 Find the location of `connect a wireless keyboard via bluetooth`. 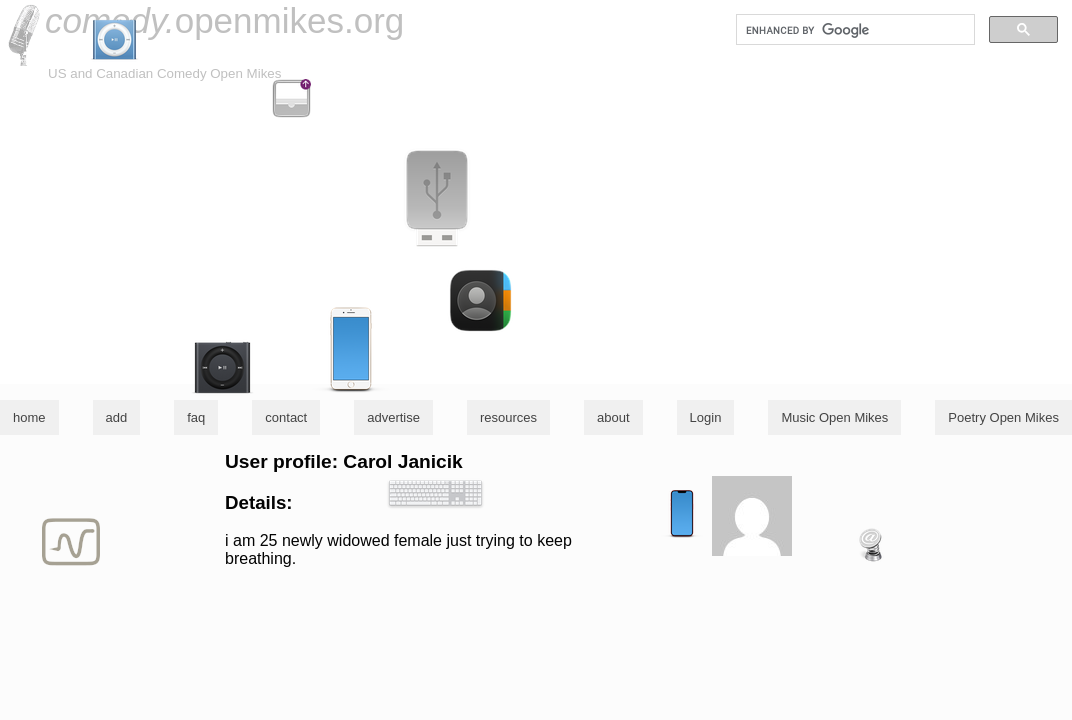

connect a wireless keyboard via bluetooth is located at coordinates (435, 492).